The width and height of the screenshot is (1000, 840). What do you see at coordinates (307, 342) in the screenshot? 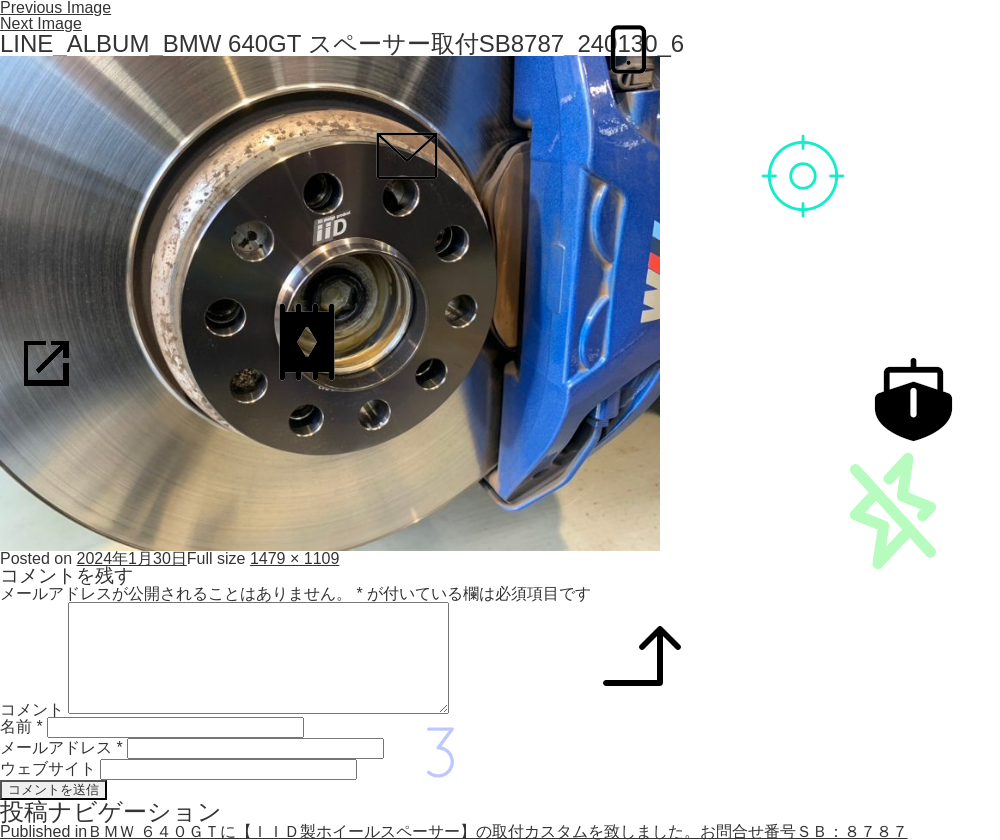
I see `view or manage rug products in a home decor app` at bounding box center [307, 342].